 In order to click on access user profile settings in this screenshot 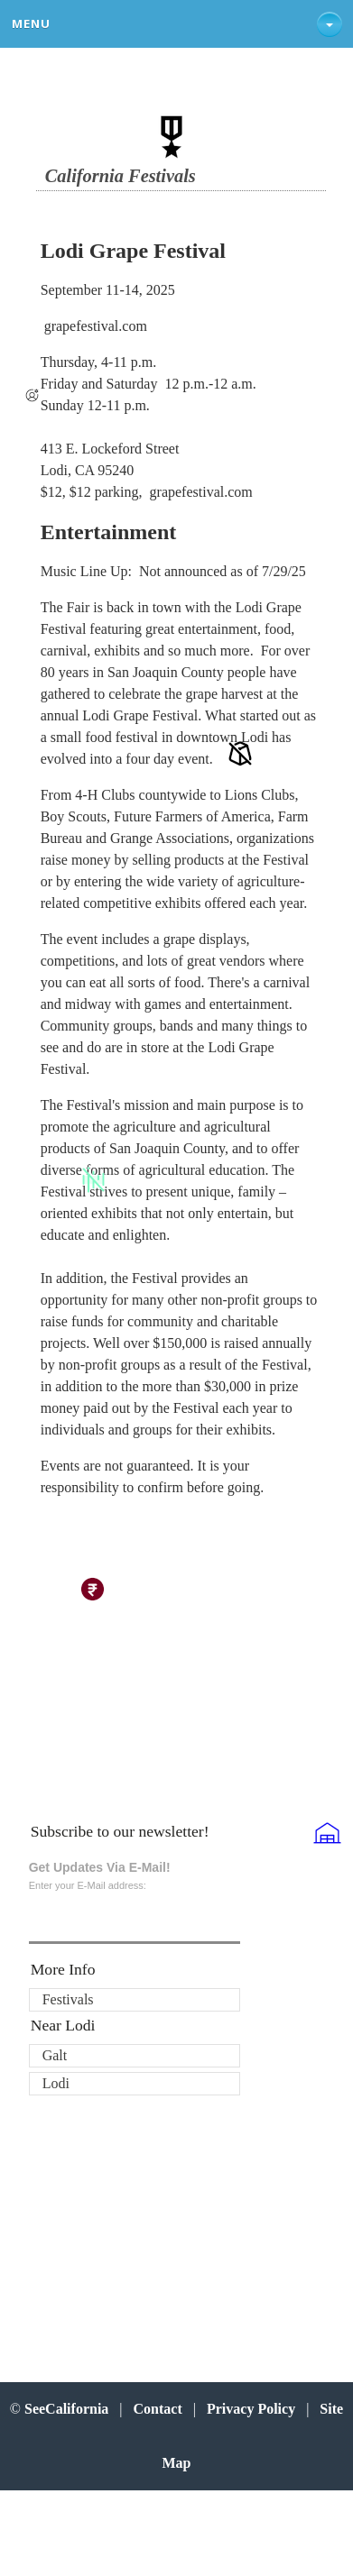, I will do `click(32, 395)`.